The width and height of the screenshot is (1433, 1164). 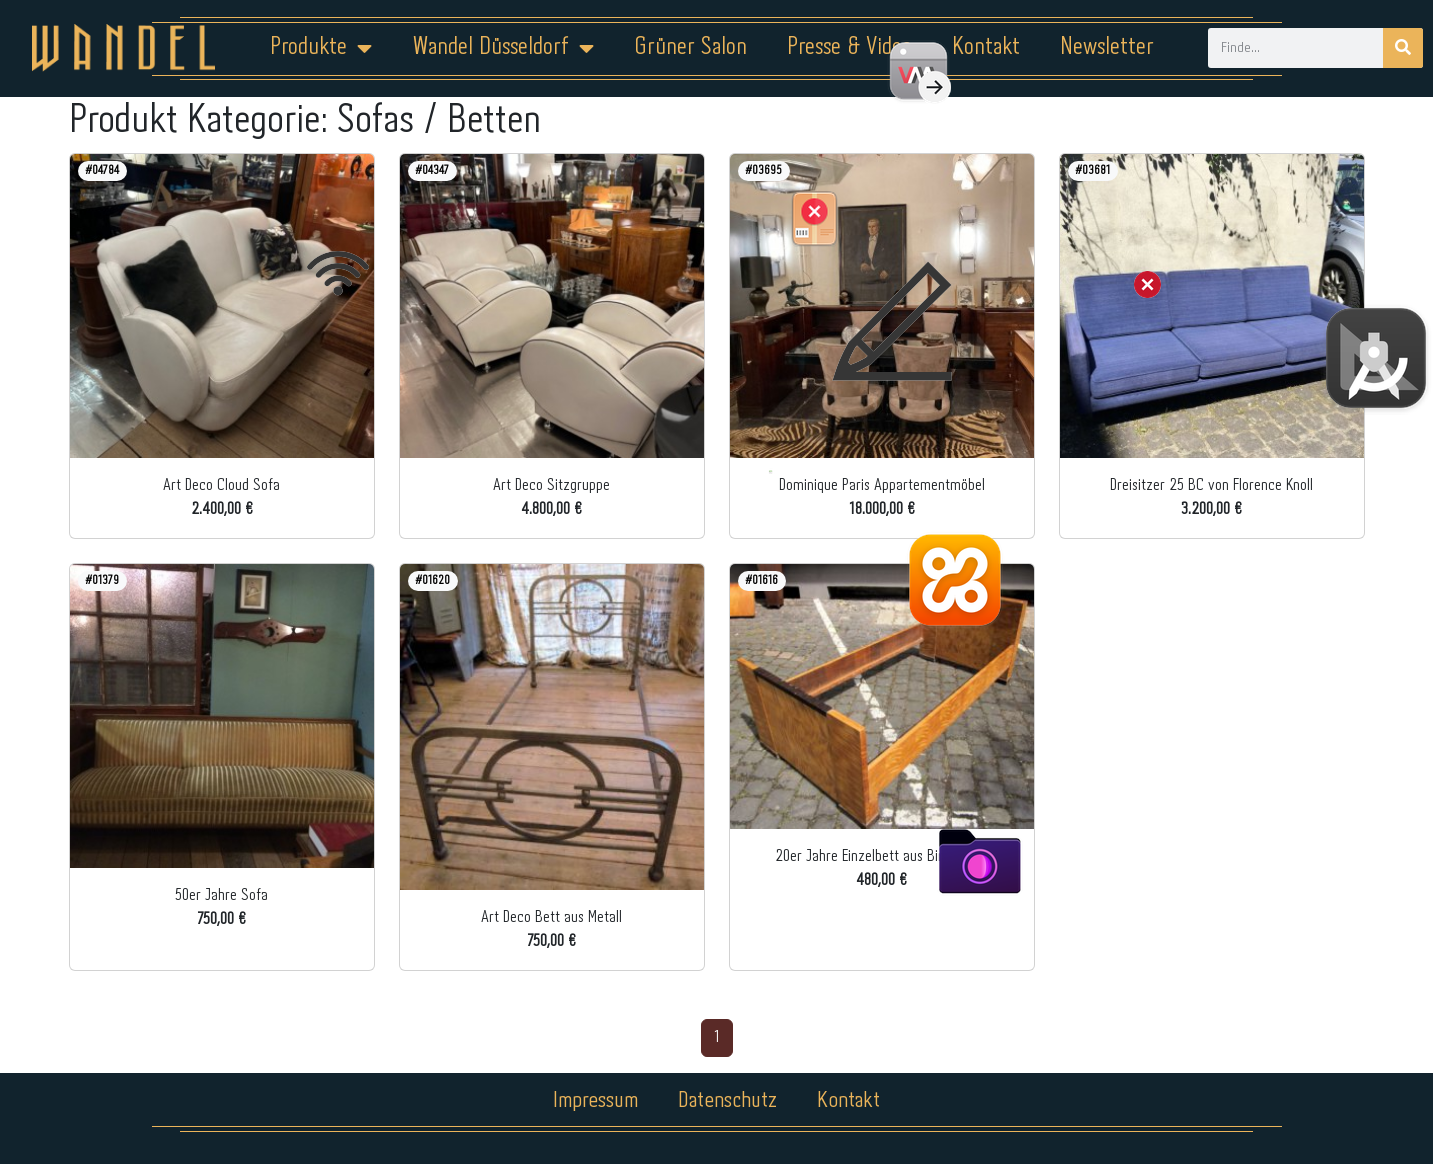 What do you see at coordinates (979, 863) in the screenshot?
I see `open wondershare demoair folder` at bounding box center [979, 863].